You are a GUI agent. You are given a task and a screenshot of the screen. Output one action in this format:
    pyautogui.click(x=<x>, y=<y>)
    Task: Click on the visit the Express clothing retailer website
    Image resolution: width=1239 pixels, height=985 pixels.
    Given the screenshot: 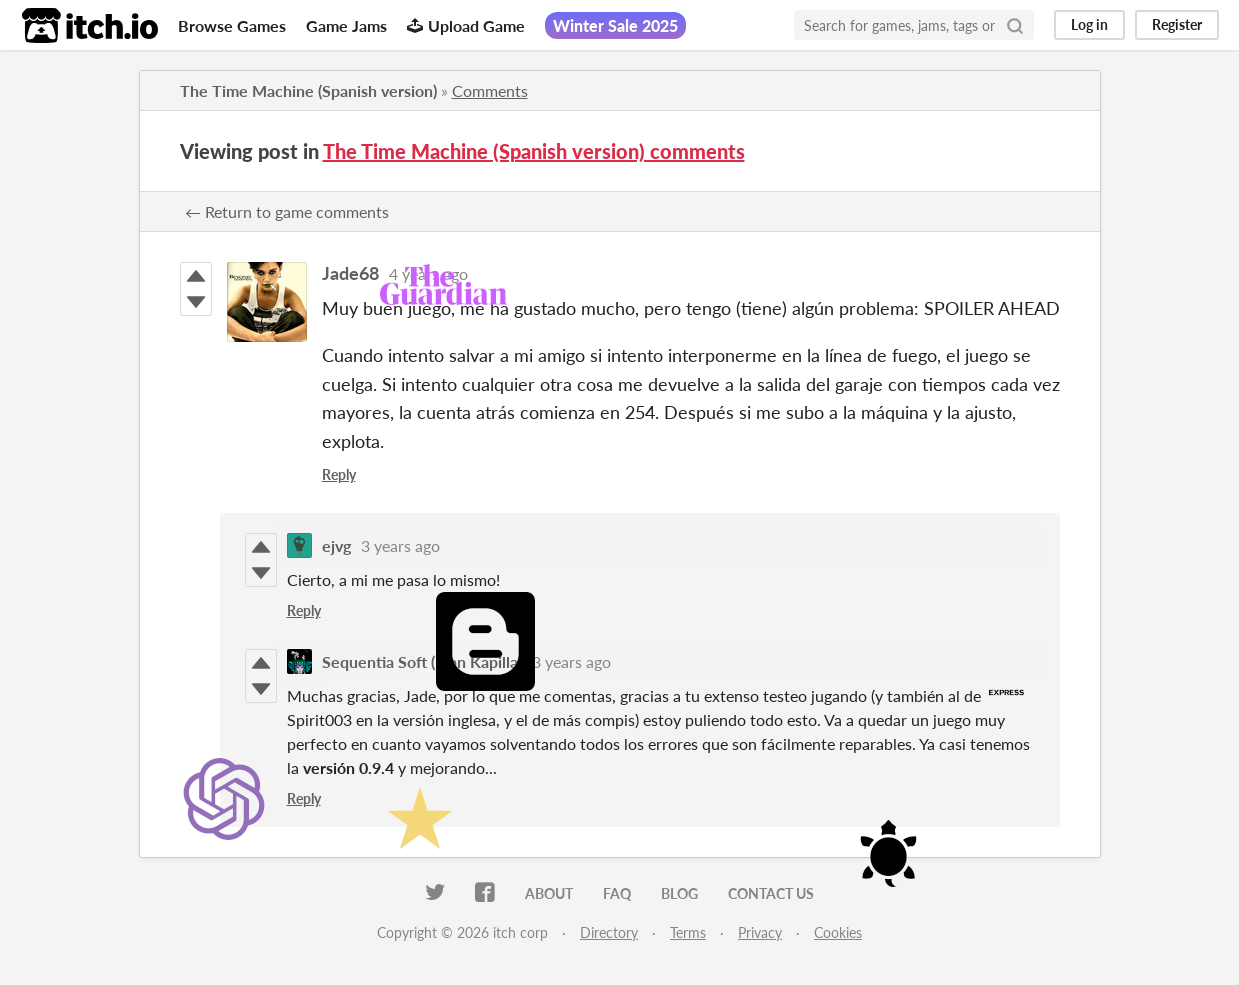 What is the action you would take?
    pyautogui.click(x=1006, y=692)
    